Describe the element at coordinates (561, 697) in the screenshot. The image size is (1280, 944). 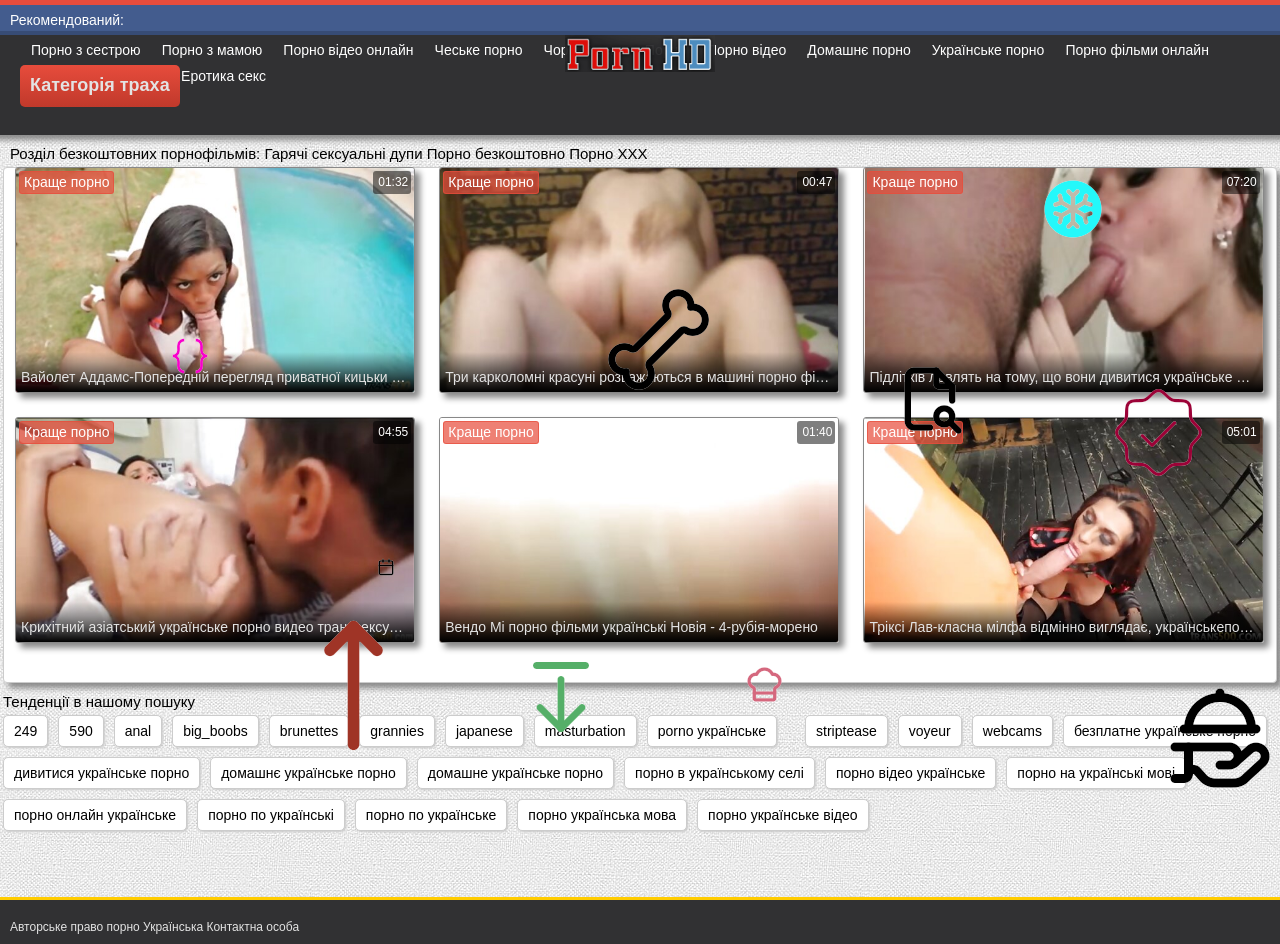
I see `download a file` at that location.